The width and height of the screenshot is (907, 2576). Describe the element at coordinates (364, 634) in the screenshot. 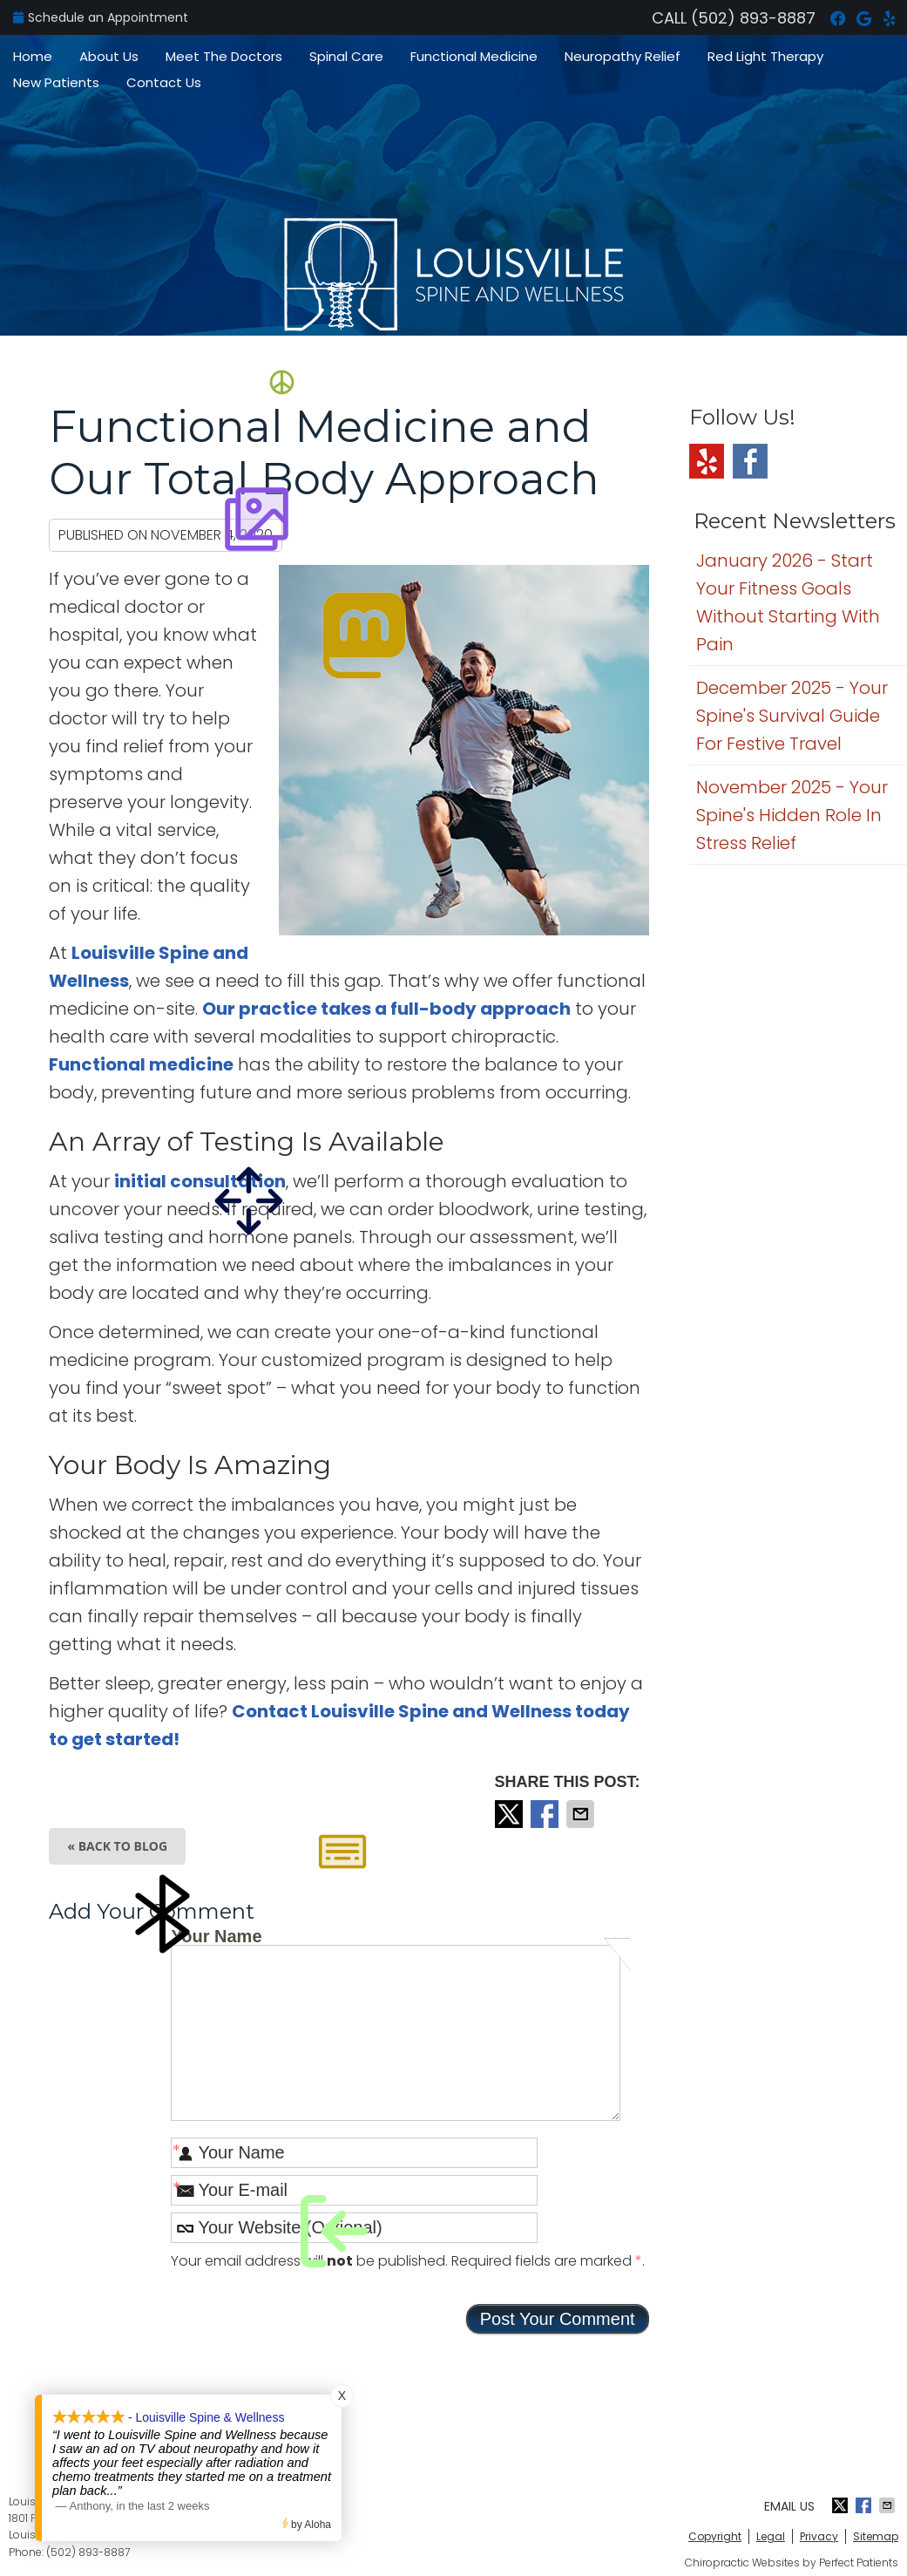

I see `open mastodon app` at that location.